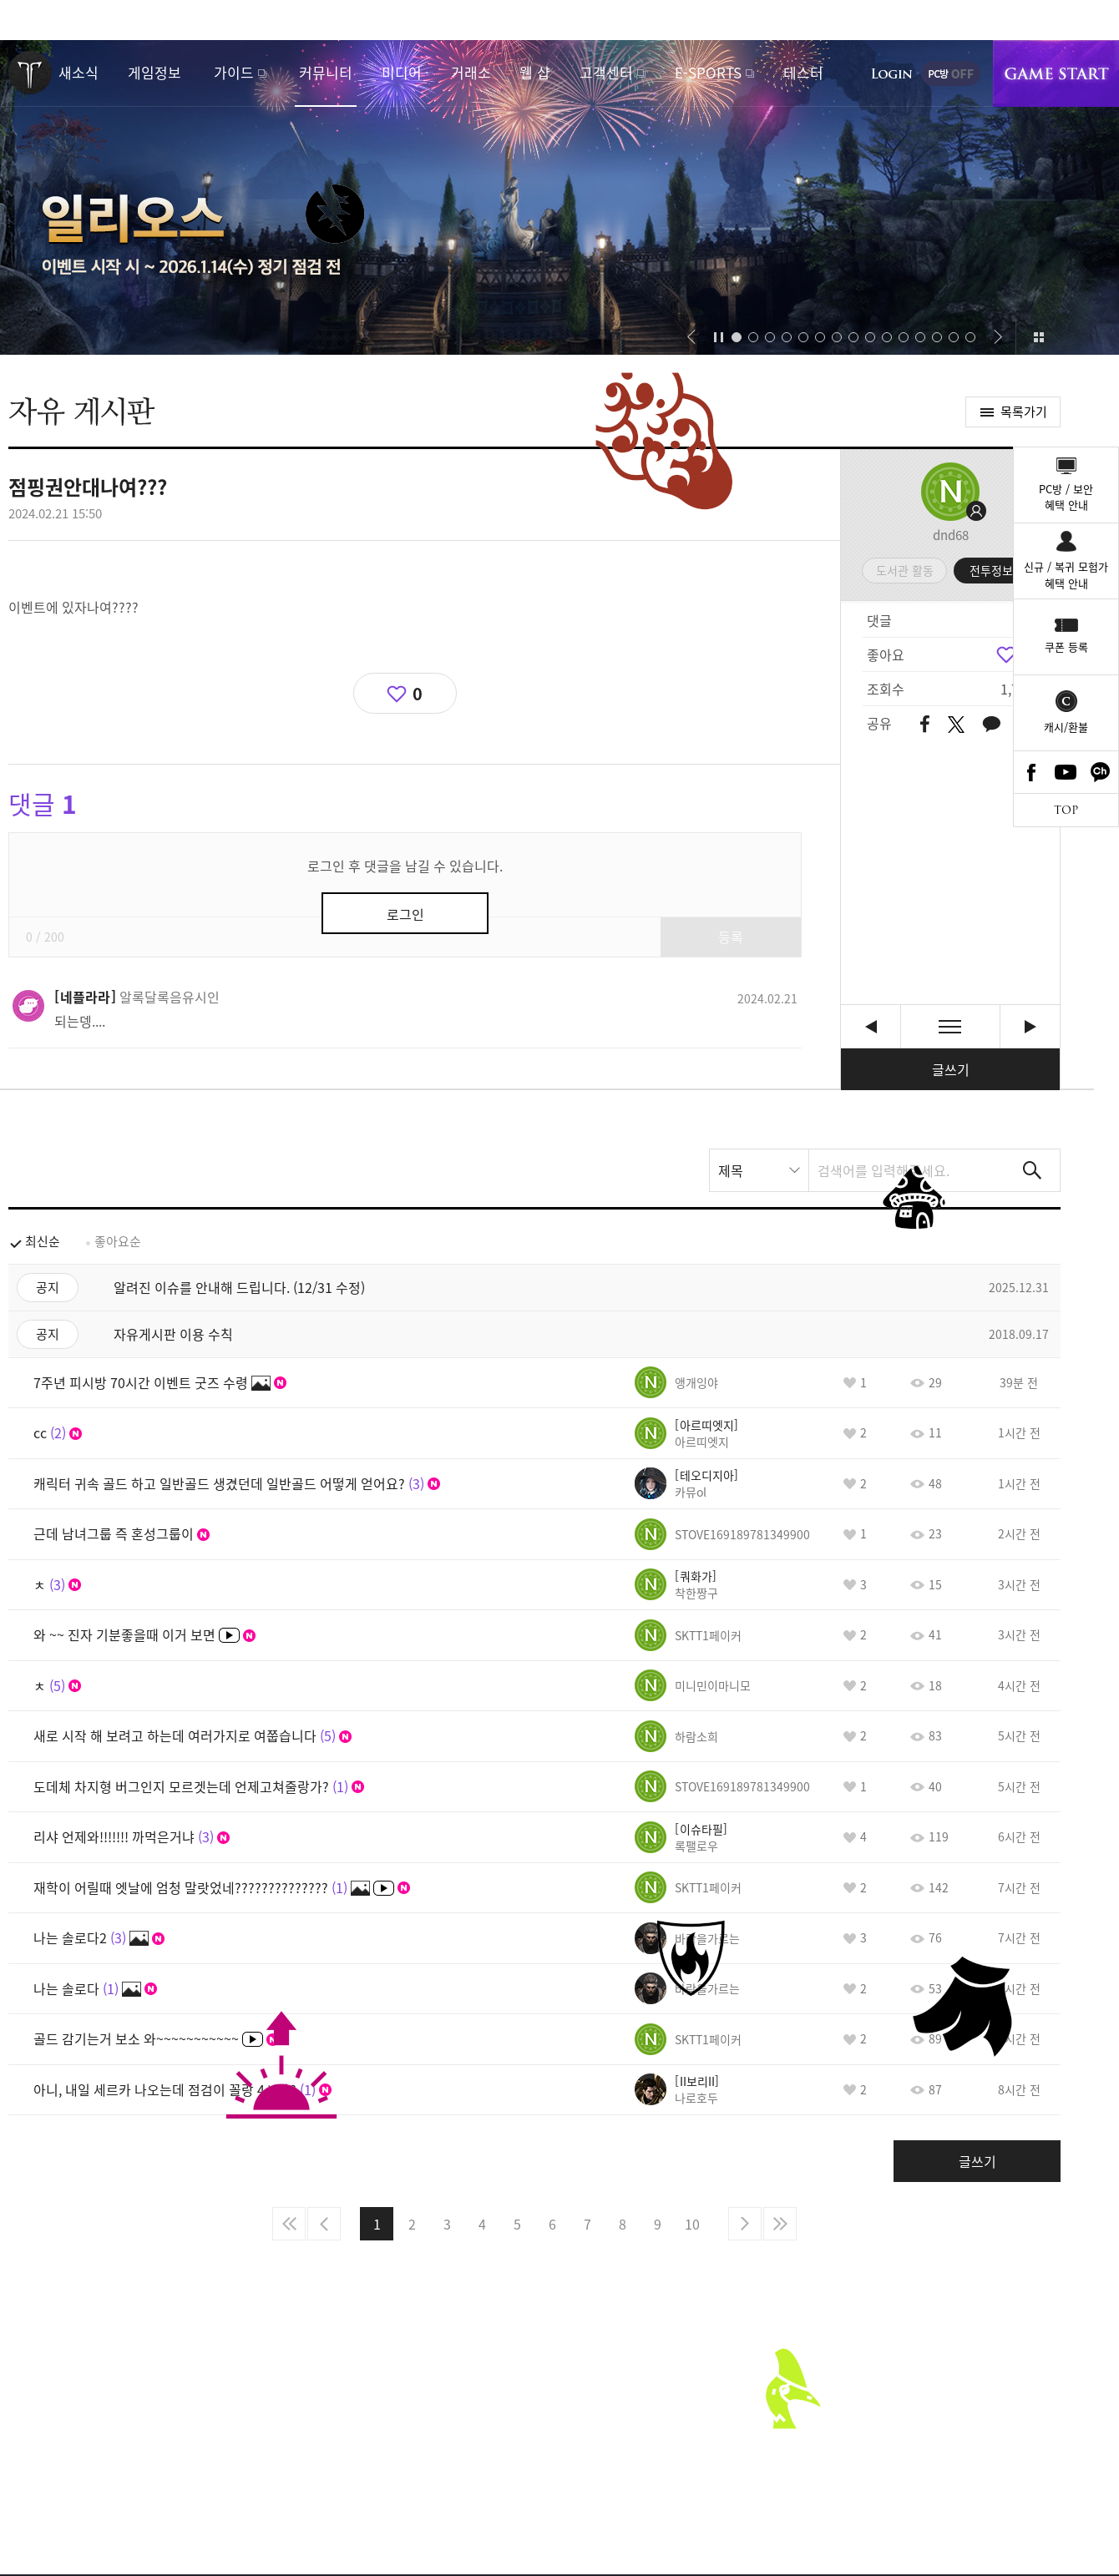 The width and height of the screenshot is (1119, 2576). I want to click on cast a fireball spell or ability, so click(664, 441).